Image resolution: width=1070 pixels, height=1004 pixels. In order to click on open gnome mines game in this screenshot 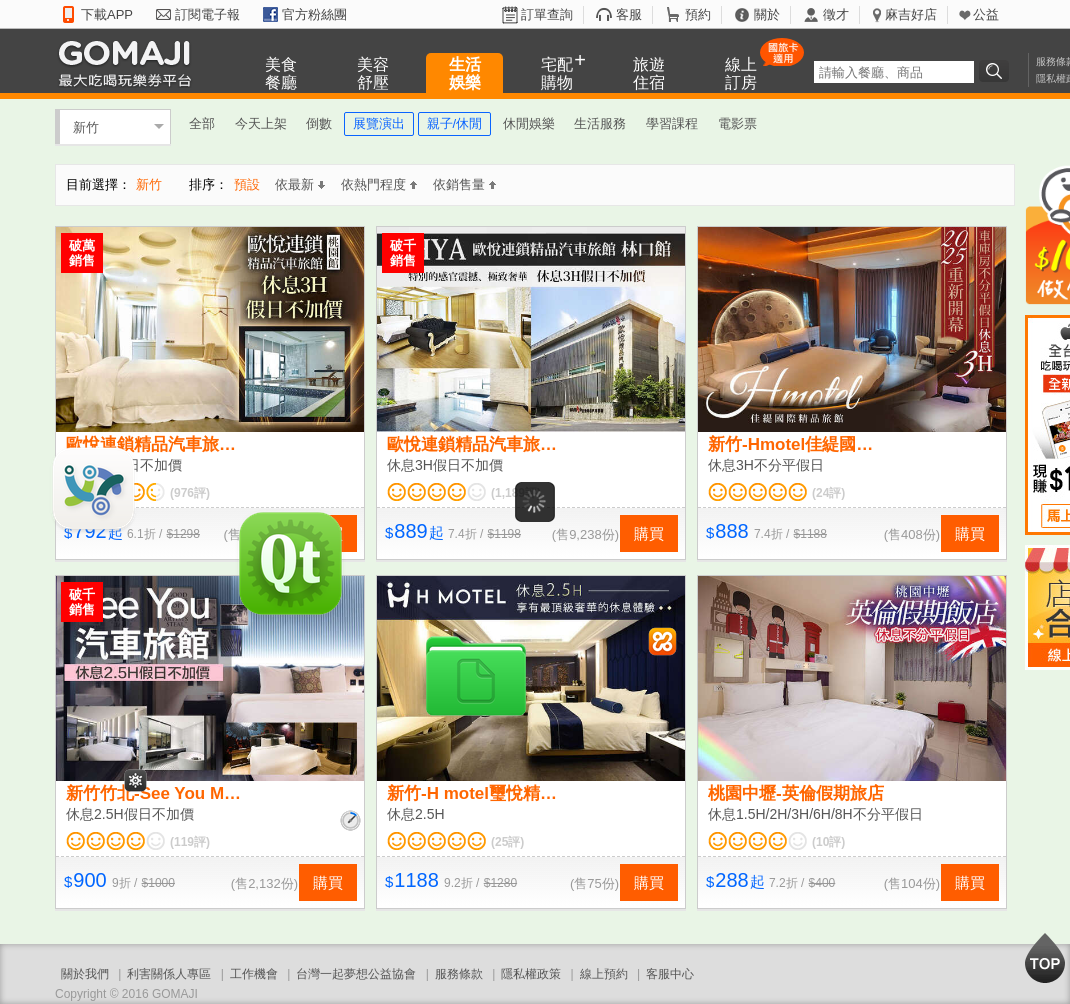, I will do `click(135, 780)`.